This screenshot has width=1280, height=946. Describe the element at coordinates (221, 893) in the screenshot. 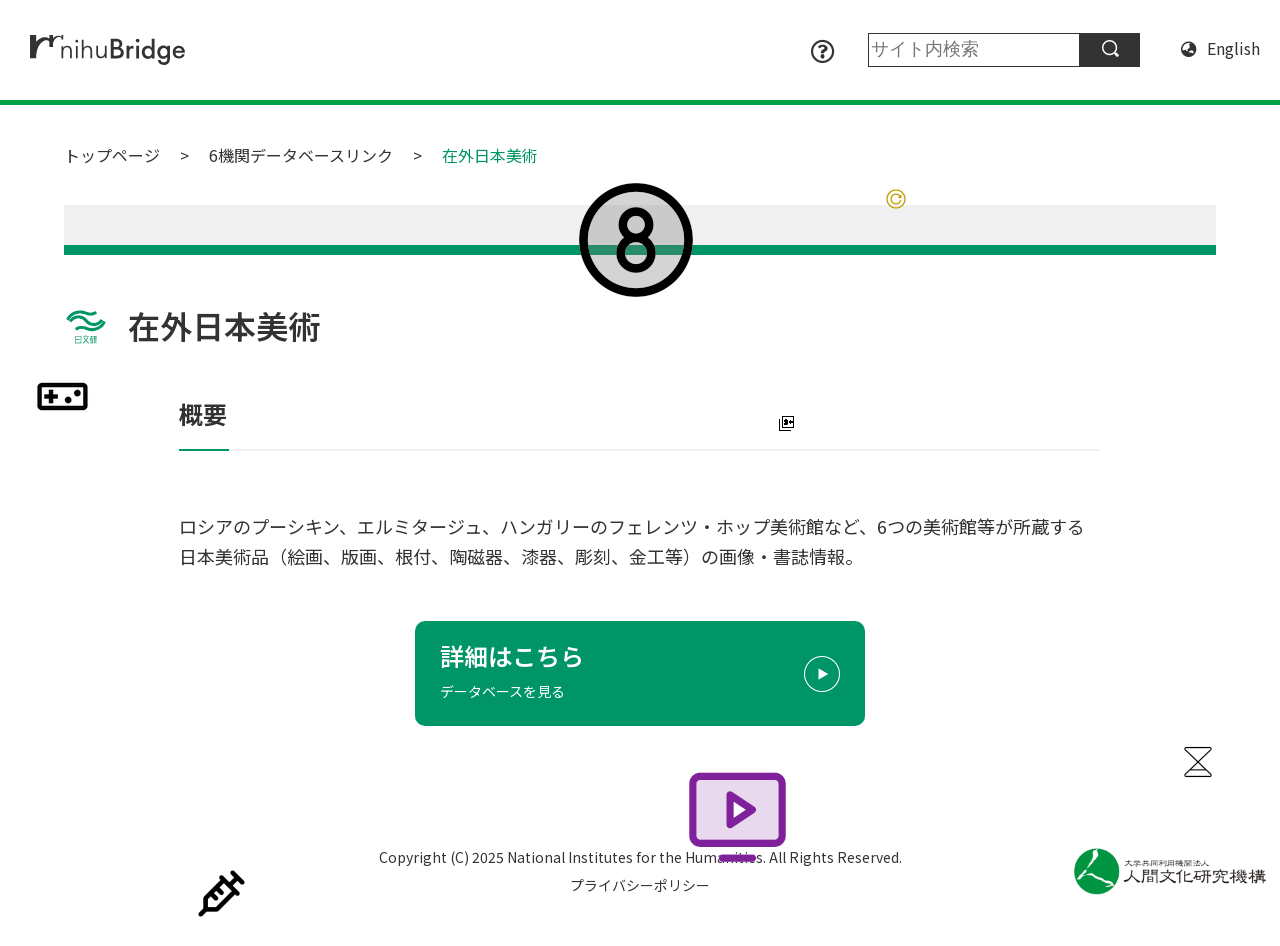

I see `access medical or health information` at that location.